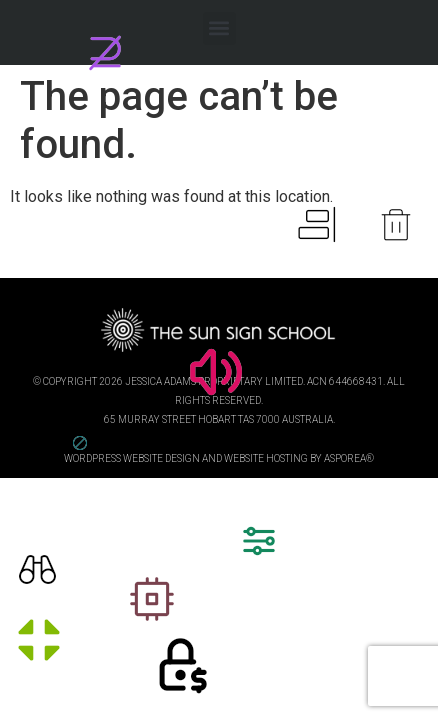 The image size is (438, 720). I want to click on adjust audio volume settings, so click(216, 372).